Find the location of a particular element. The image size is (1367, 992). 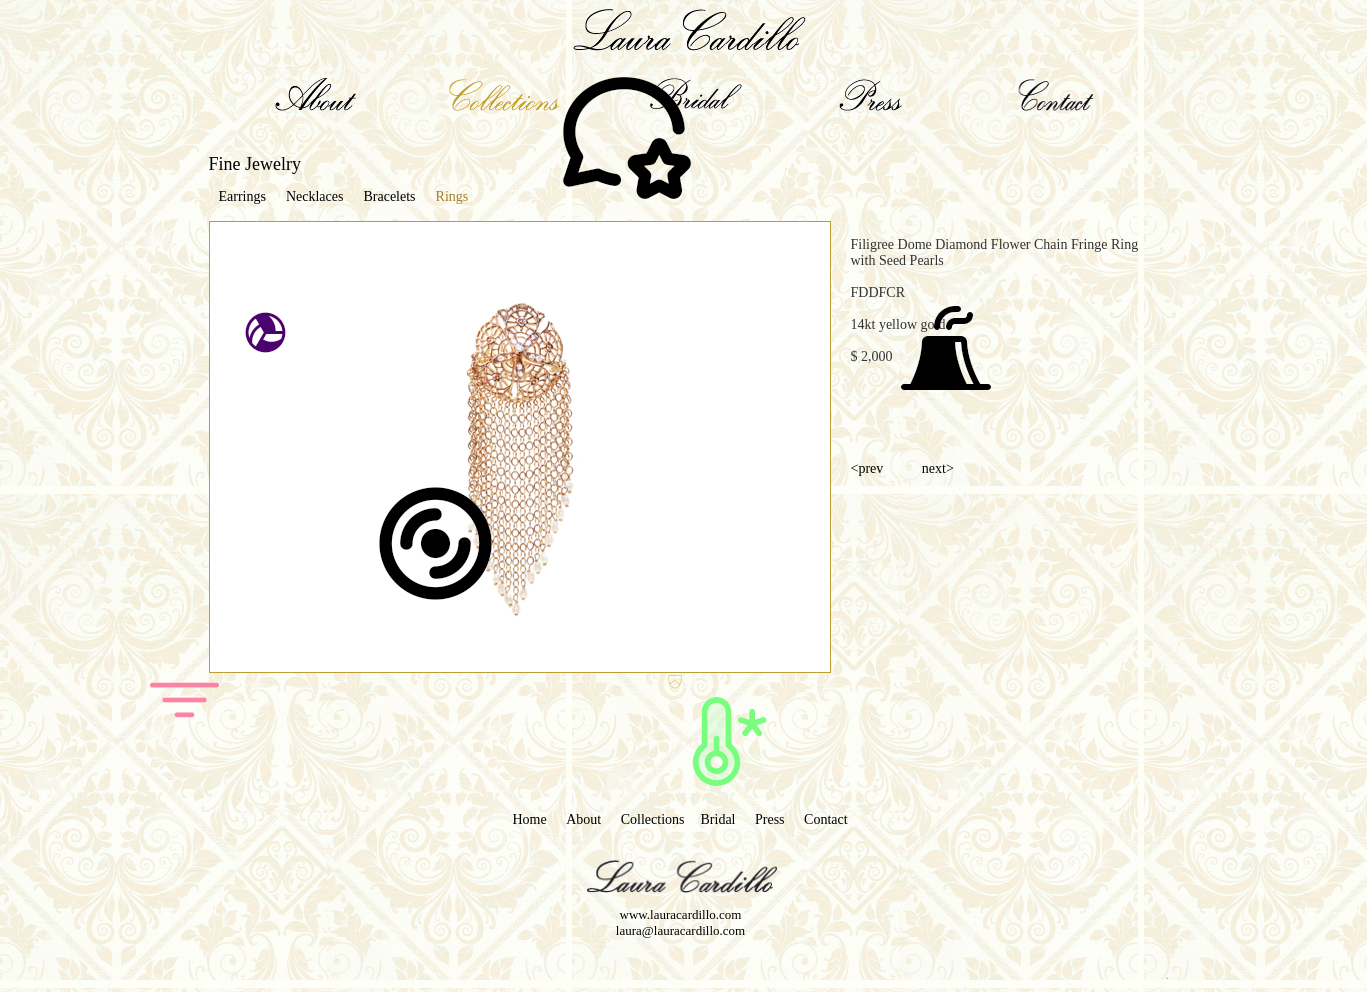

access volleyball or beach sports content is located at coordinates (265, 332).